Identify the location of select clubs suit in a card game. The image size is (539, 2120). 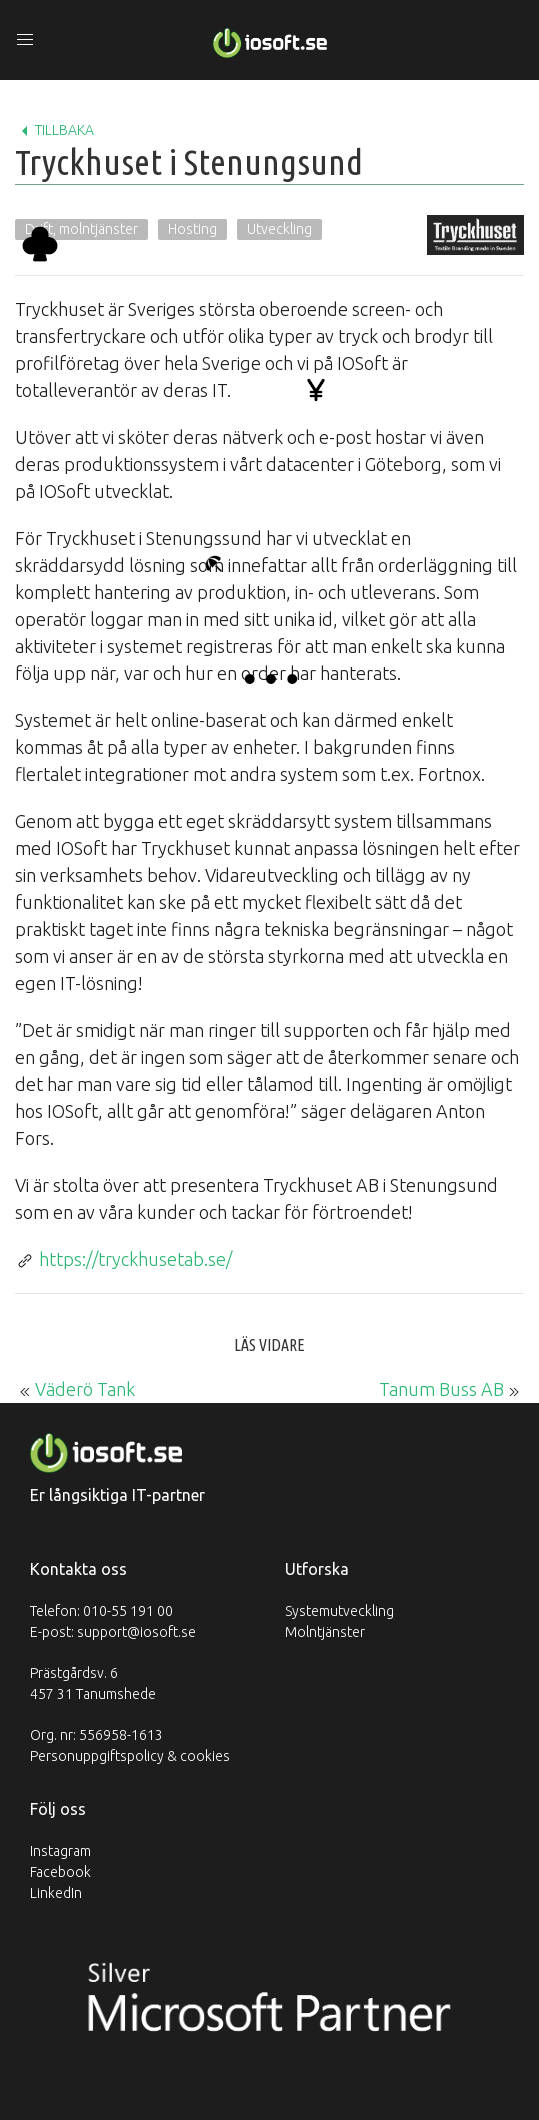
(40, 244).